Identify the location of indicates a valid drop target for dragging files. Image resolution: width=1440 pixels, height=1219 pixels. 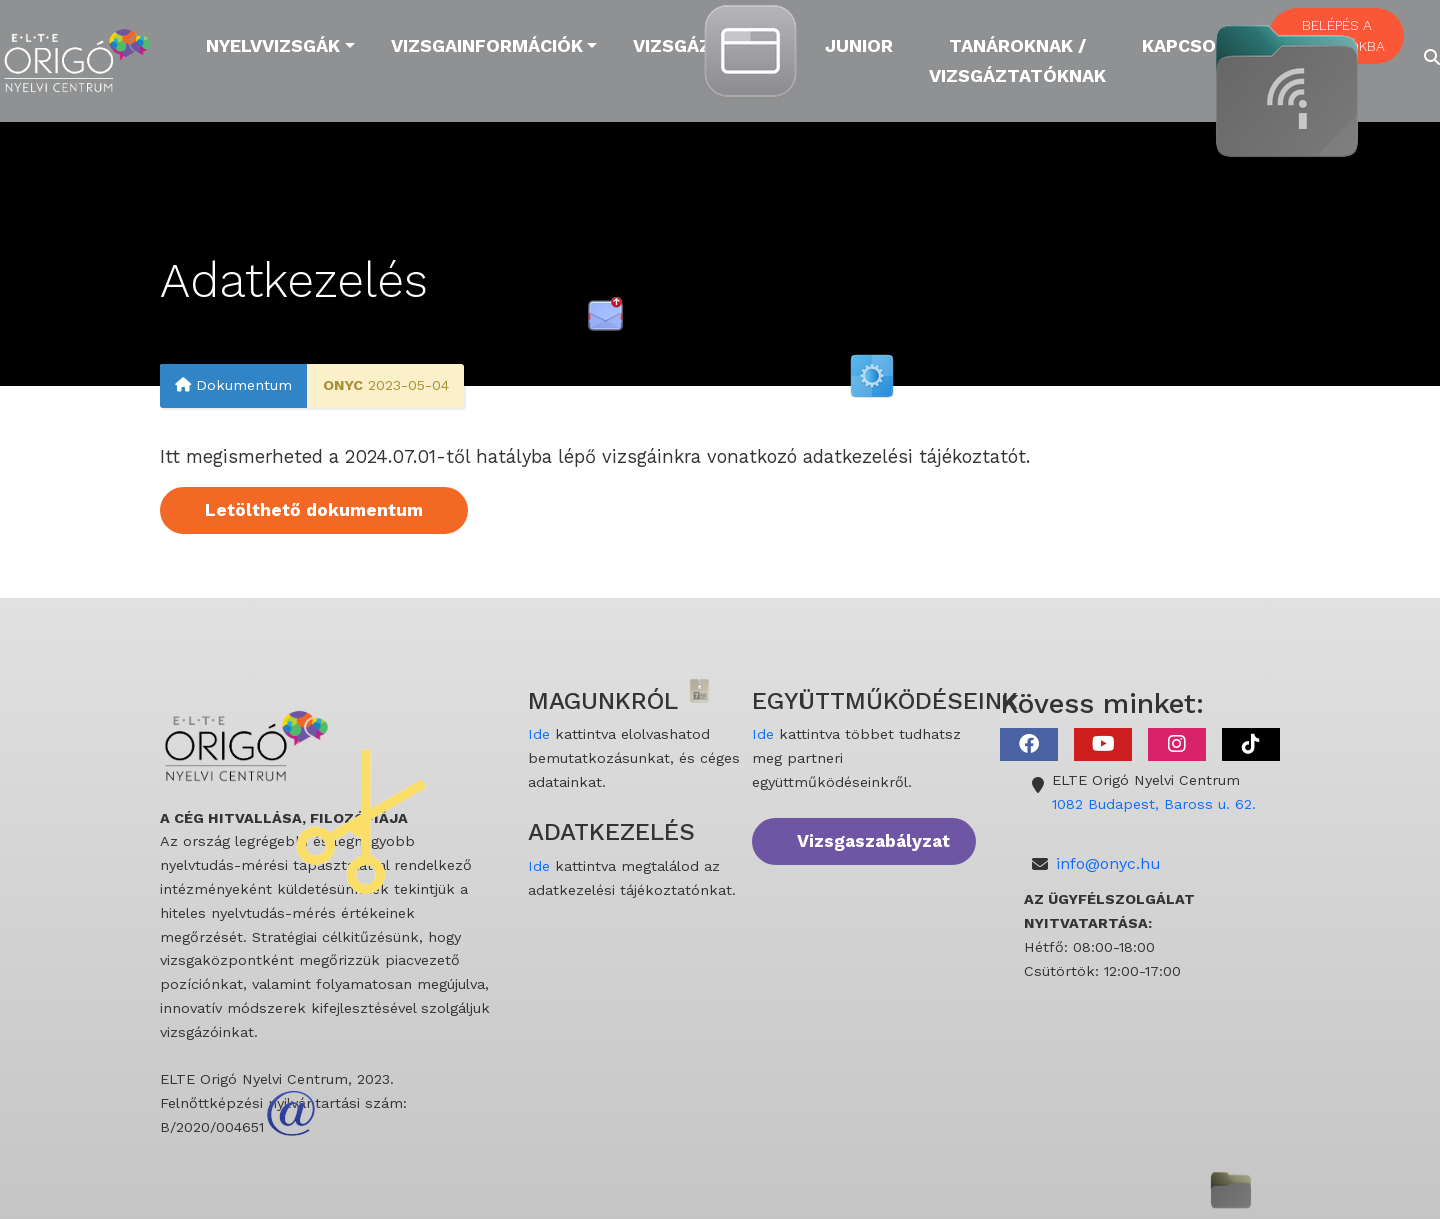
(1231, 1190).